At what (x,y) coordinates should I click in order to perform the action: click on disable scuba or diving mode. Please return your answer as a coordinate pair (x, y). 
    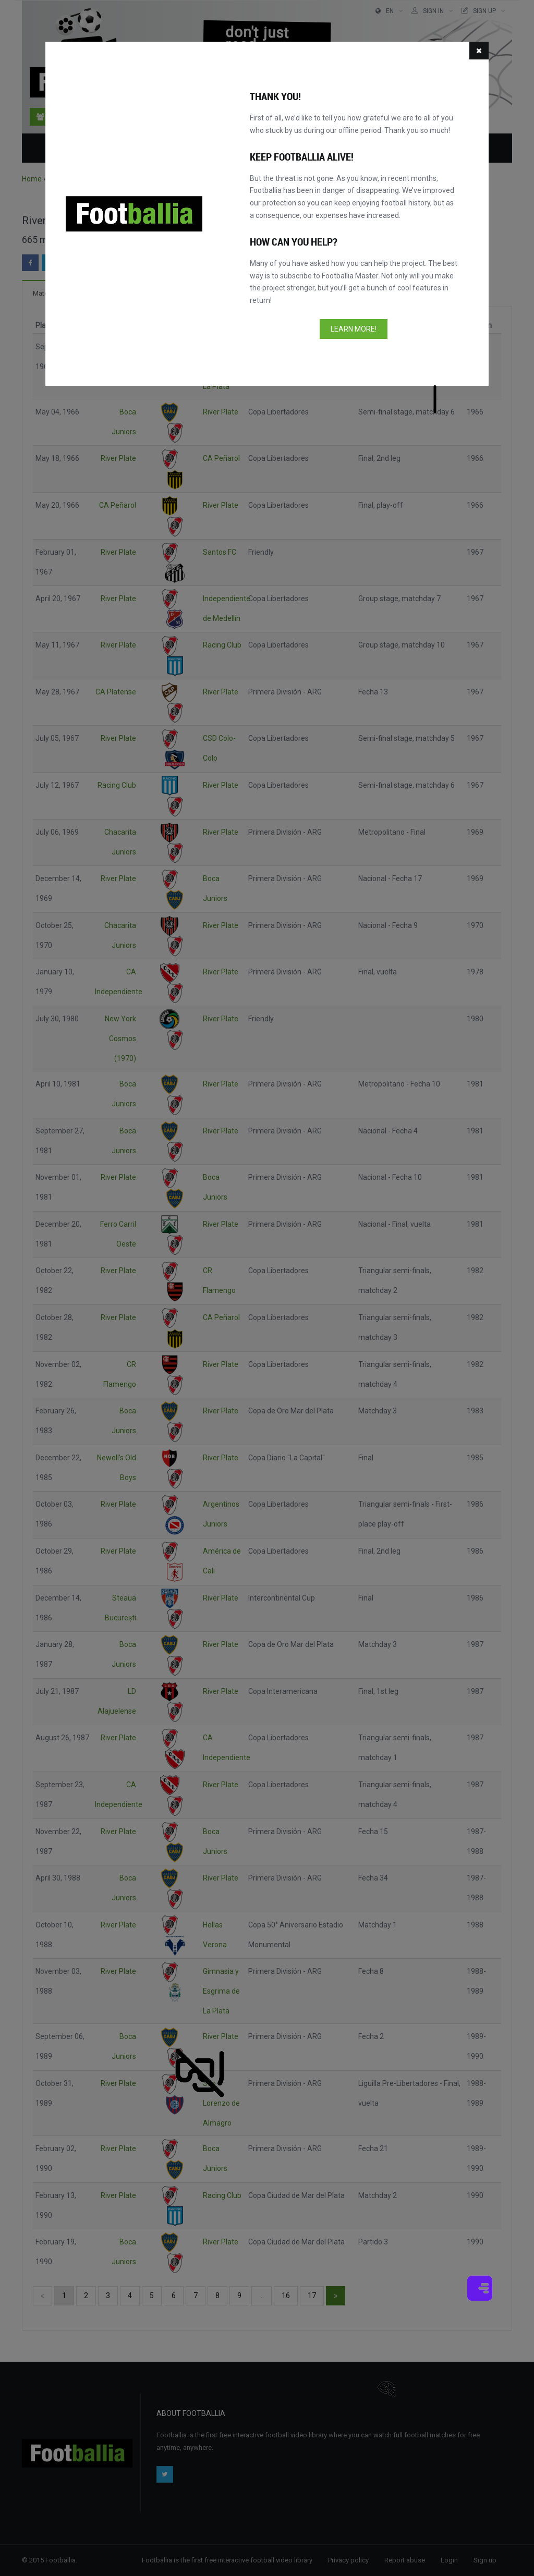
    Looking at the image, I should click on (200, 2073).